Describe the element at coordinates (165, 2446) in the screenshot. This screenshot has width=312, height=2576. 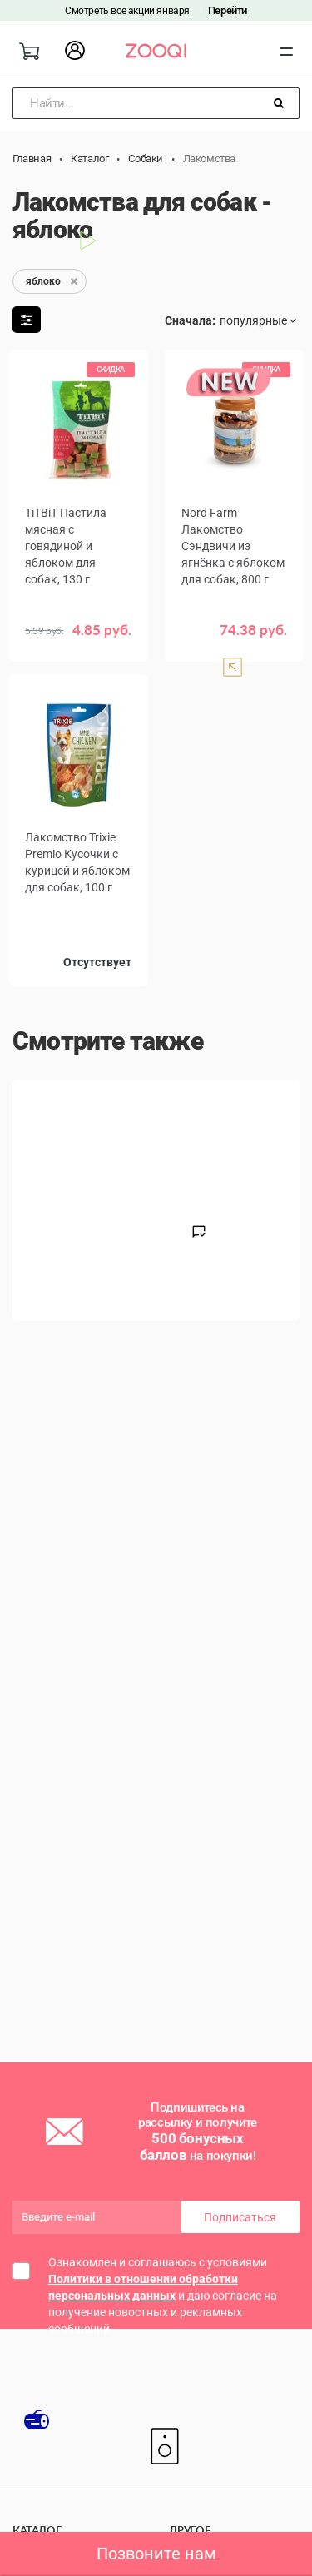
I see `adjust speaker or audio output settings` at that location.